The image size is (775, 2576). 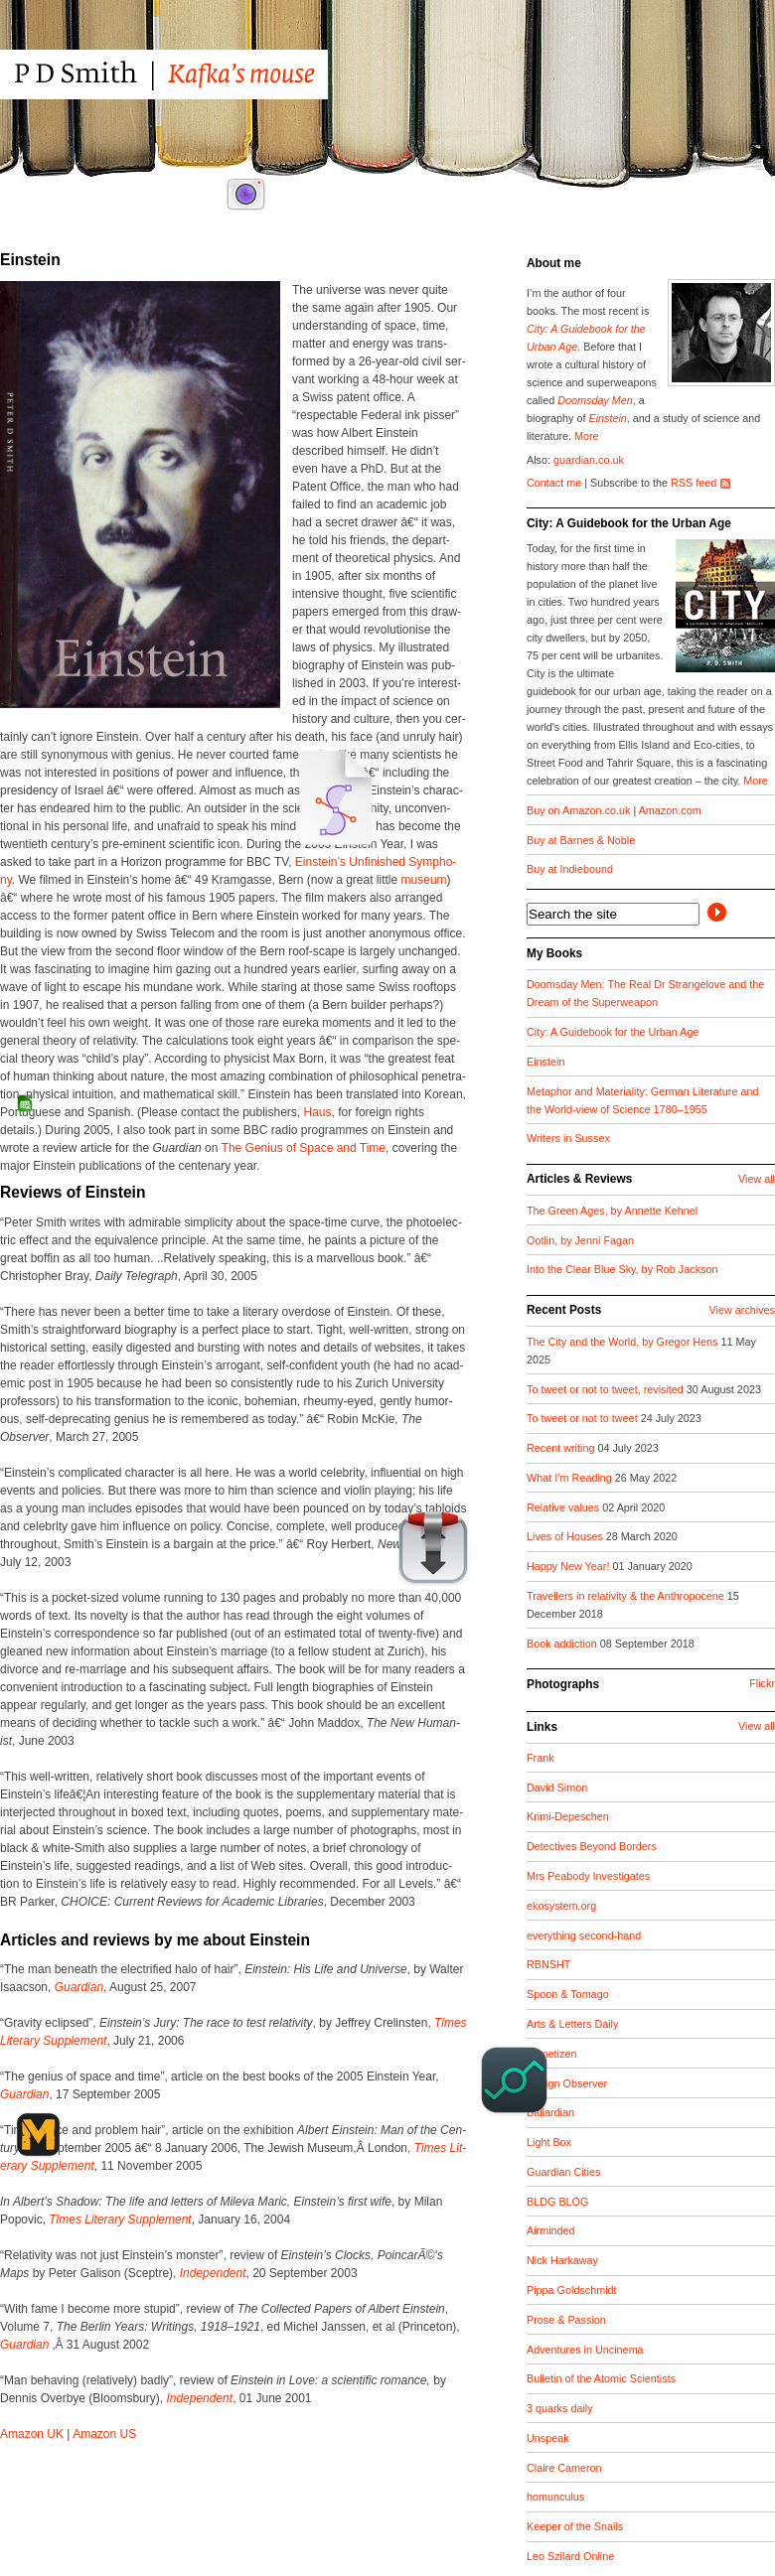 What do you see at coordinates (25, 1103) in the screenshot?
I see `open LibreOffice Calc spreadsheet application` at bounding box center [25, 1103].